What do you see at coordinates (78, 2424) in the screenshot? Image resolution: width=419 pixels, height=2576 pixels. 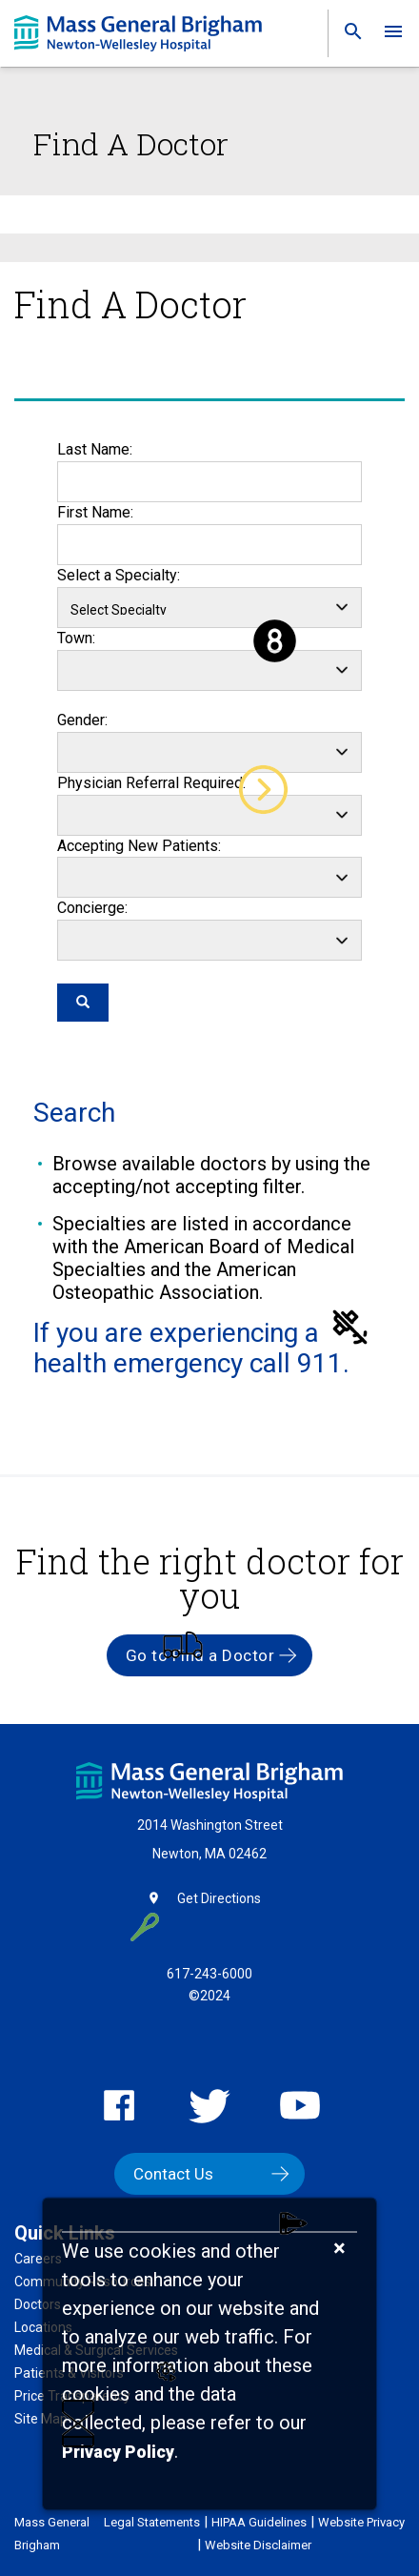 I see `indicates time is running low` at bounding box center [78, 2424].